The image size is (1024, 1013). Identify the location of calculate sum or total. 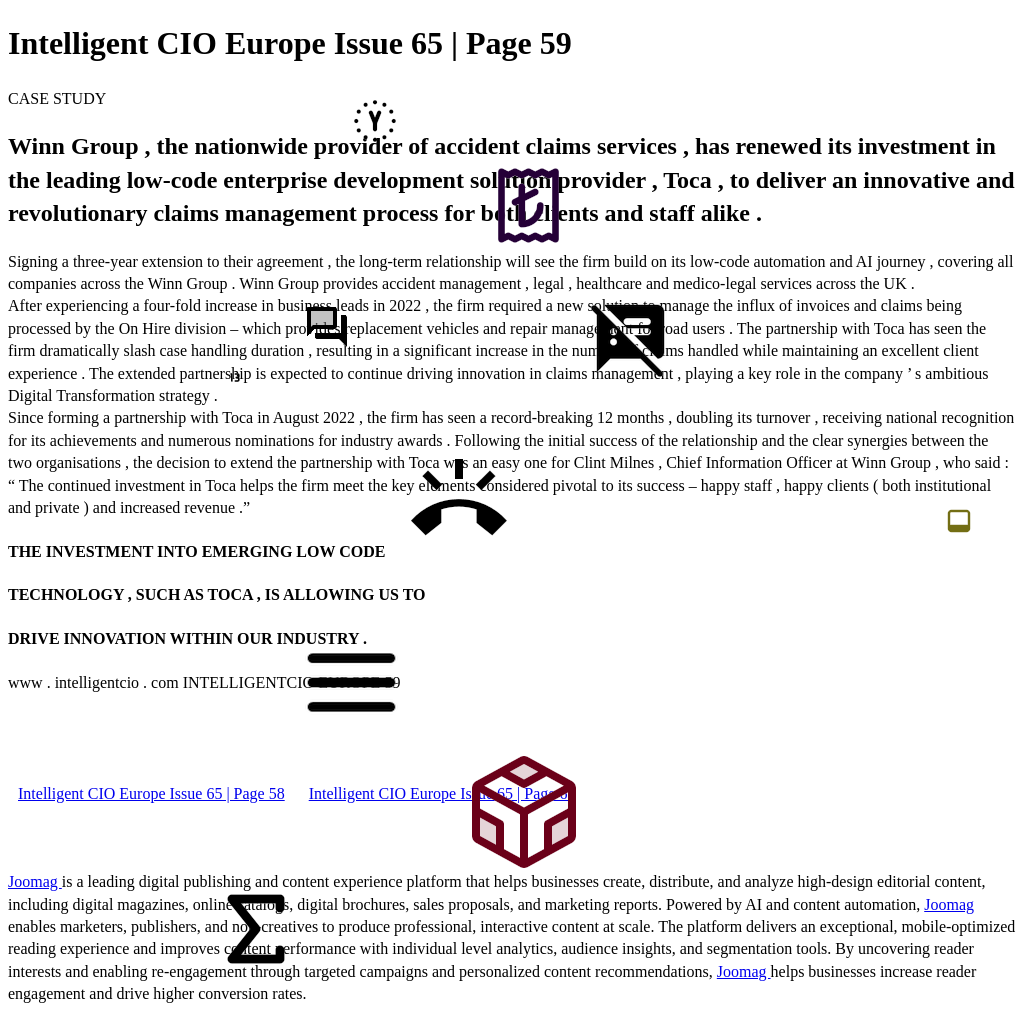
(256, 929).